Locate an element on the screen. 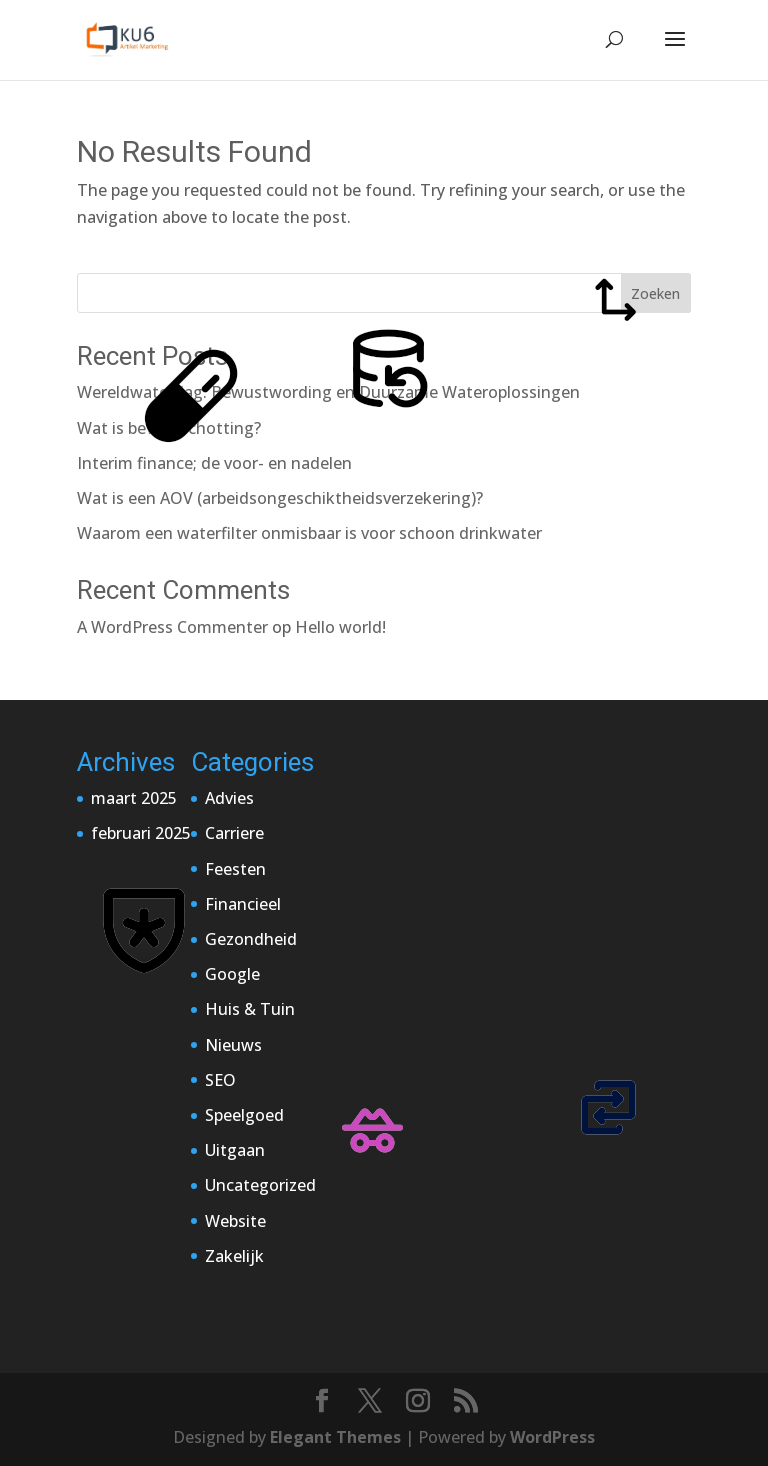 The height and width of the screenshot is (1466, 768). access incognito or private browsing mode is located at coordinates (372, 1130).